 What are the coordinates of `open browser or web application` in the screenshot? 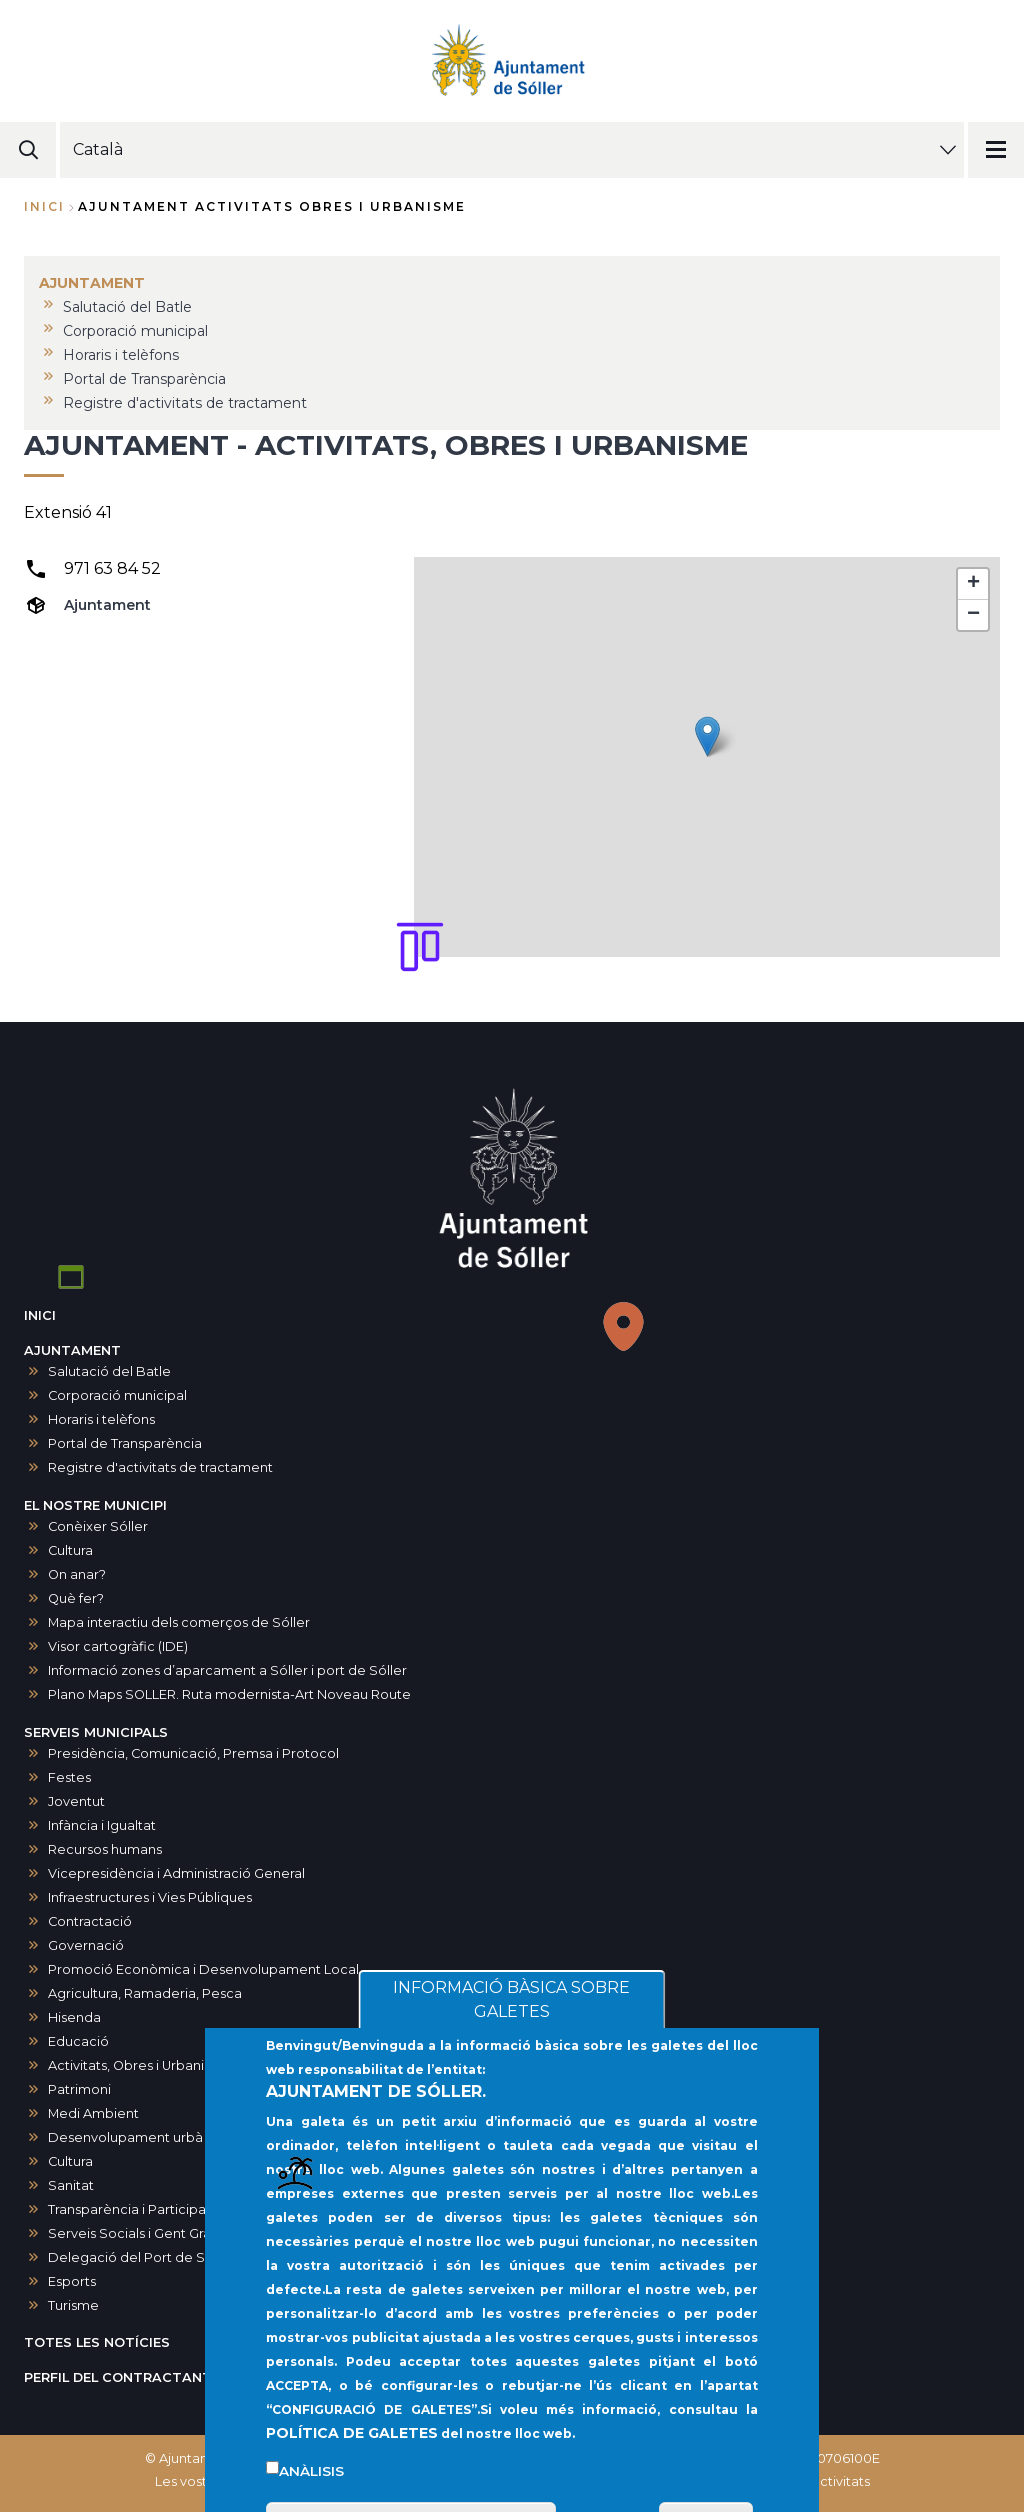 It's located at (71, 1277).